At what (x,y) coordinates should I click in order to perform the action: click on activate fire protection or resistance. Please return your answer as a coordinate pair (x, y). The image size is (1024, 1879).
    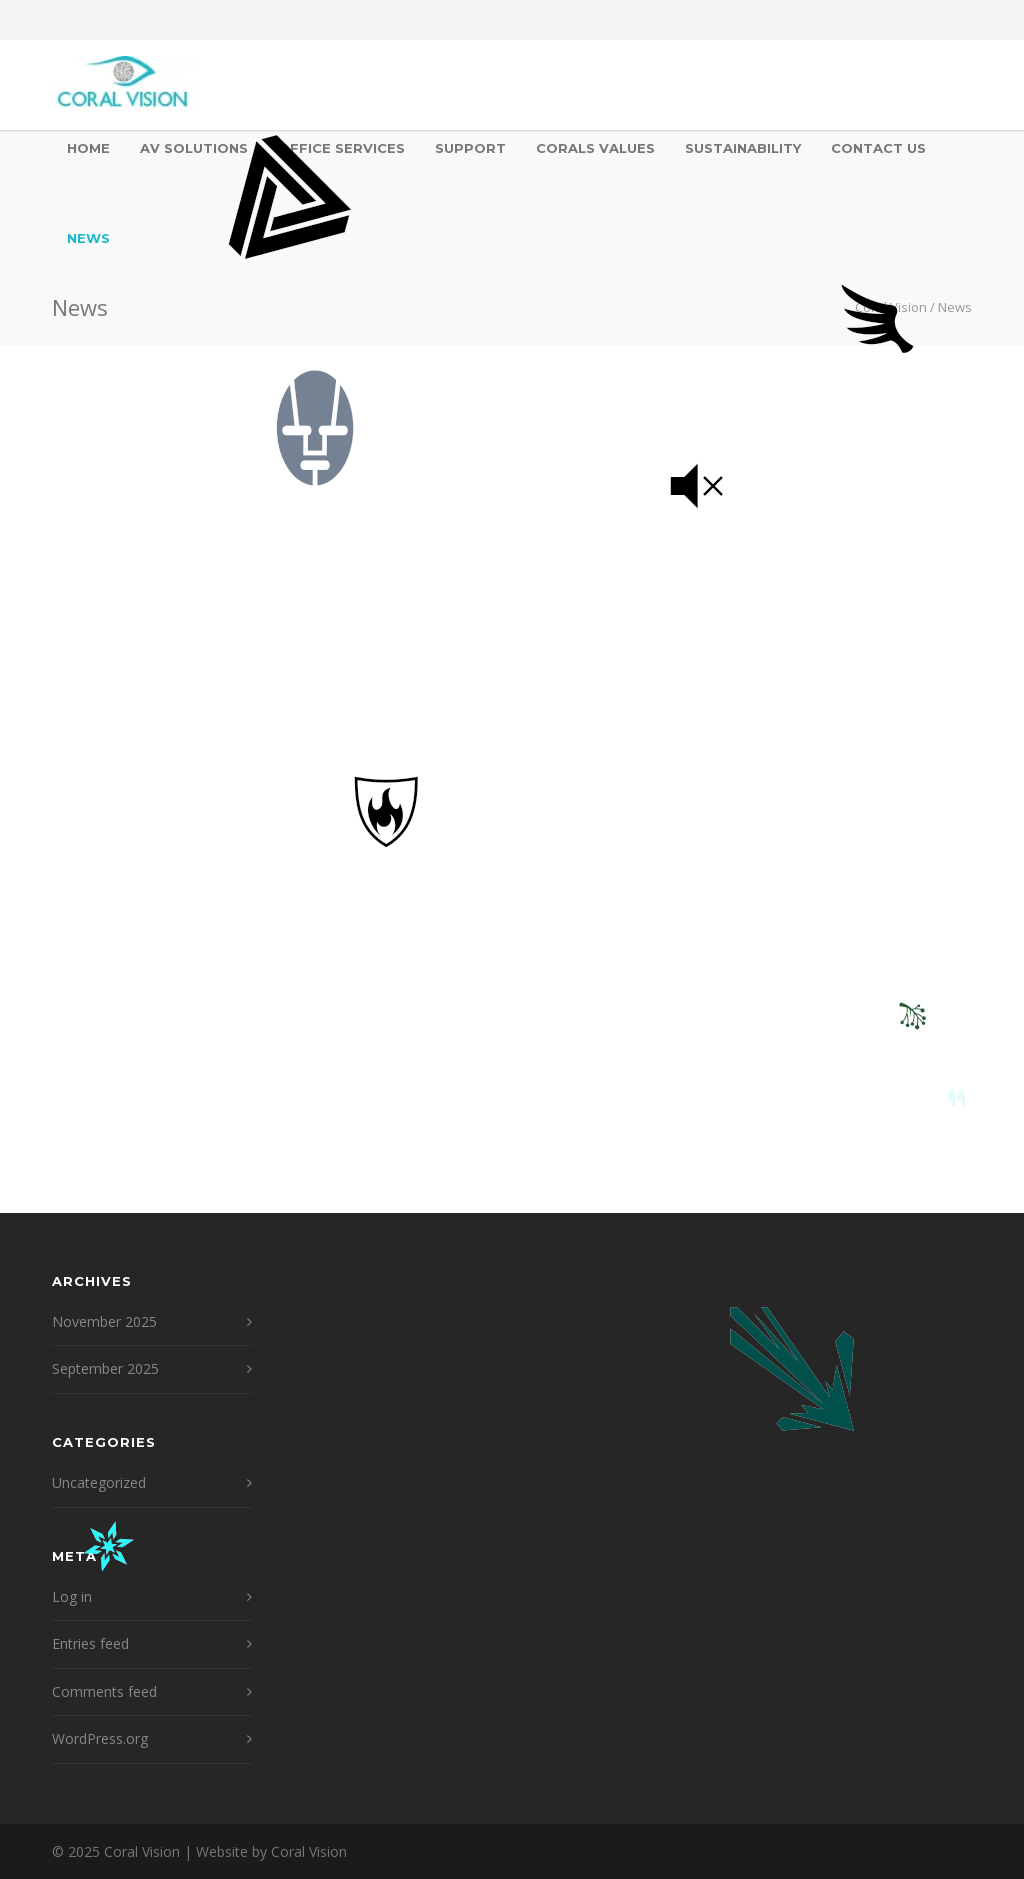
    Looking at the image, I should click on (386, 812).